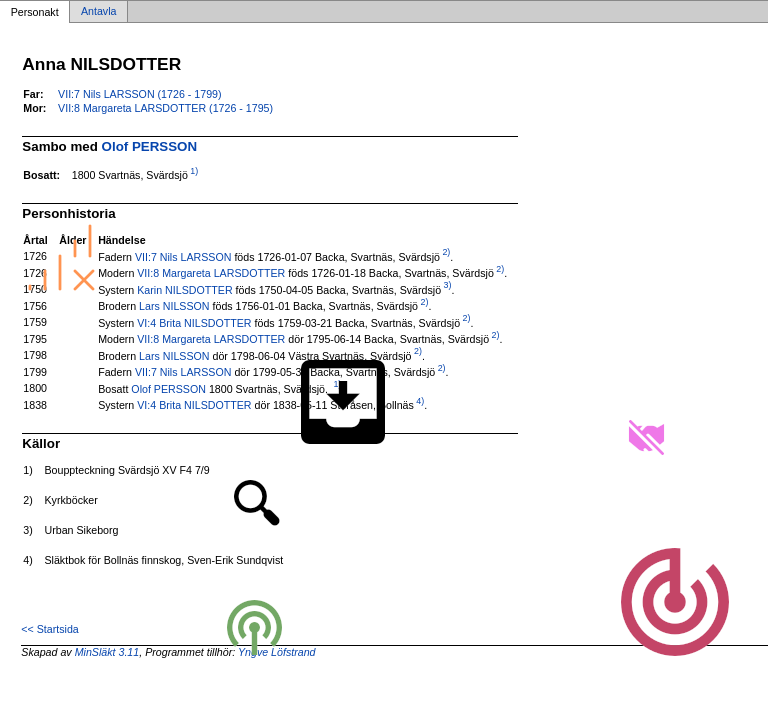 This screenshot has height=720, width=768. What do you see at coordinates (257, 503) in the screenshot?
I see `search for content or items` at bounding box center [257, 503].